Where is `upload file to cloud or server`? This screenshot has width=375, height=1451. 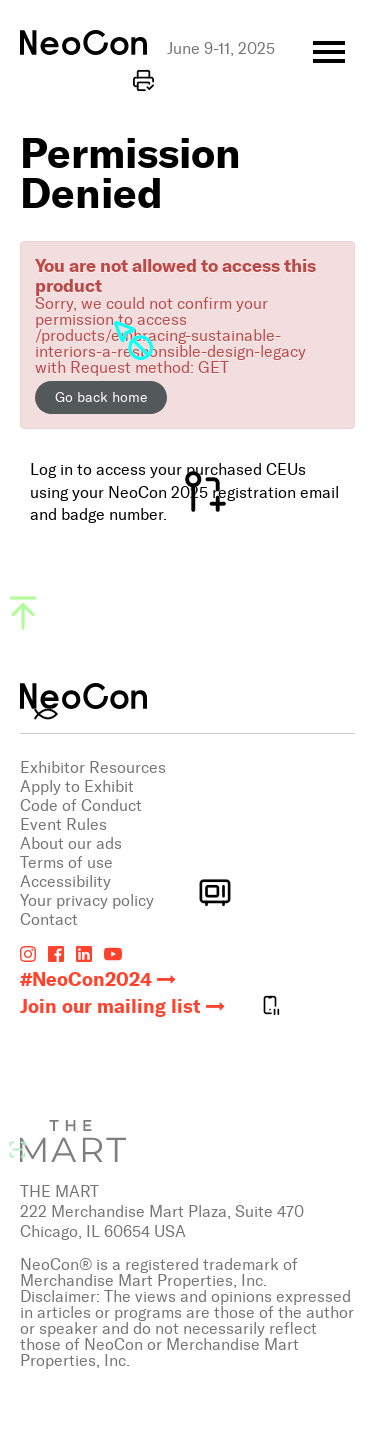 upload file to cloud or server is located at coordinates (23, 613).